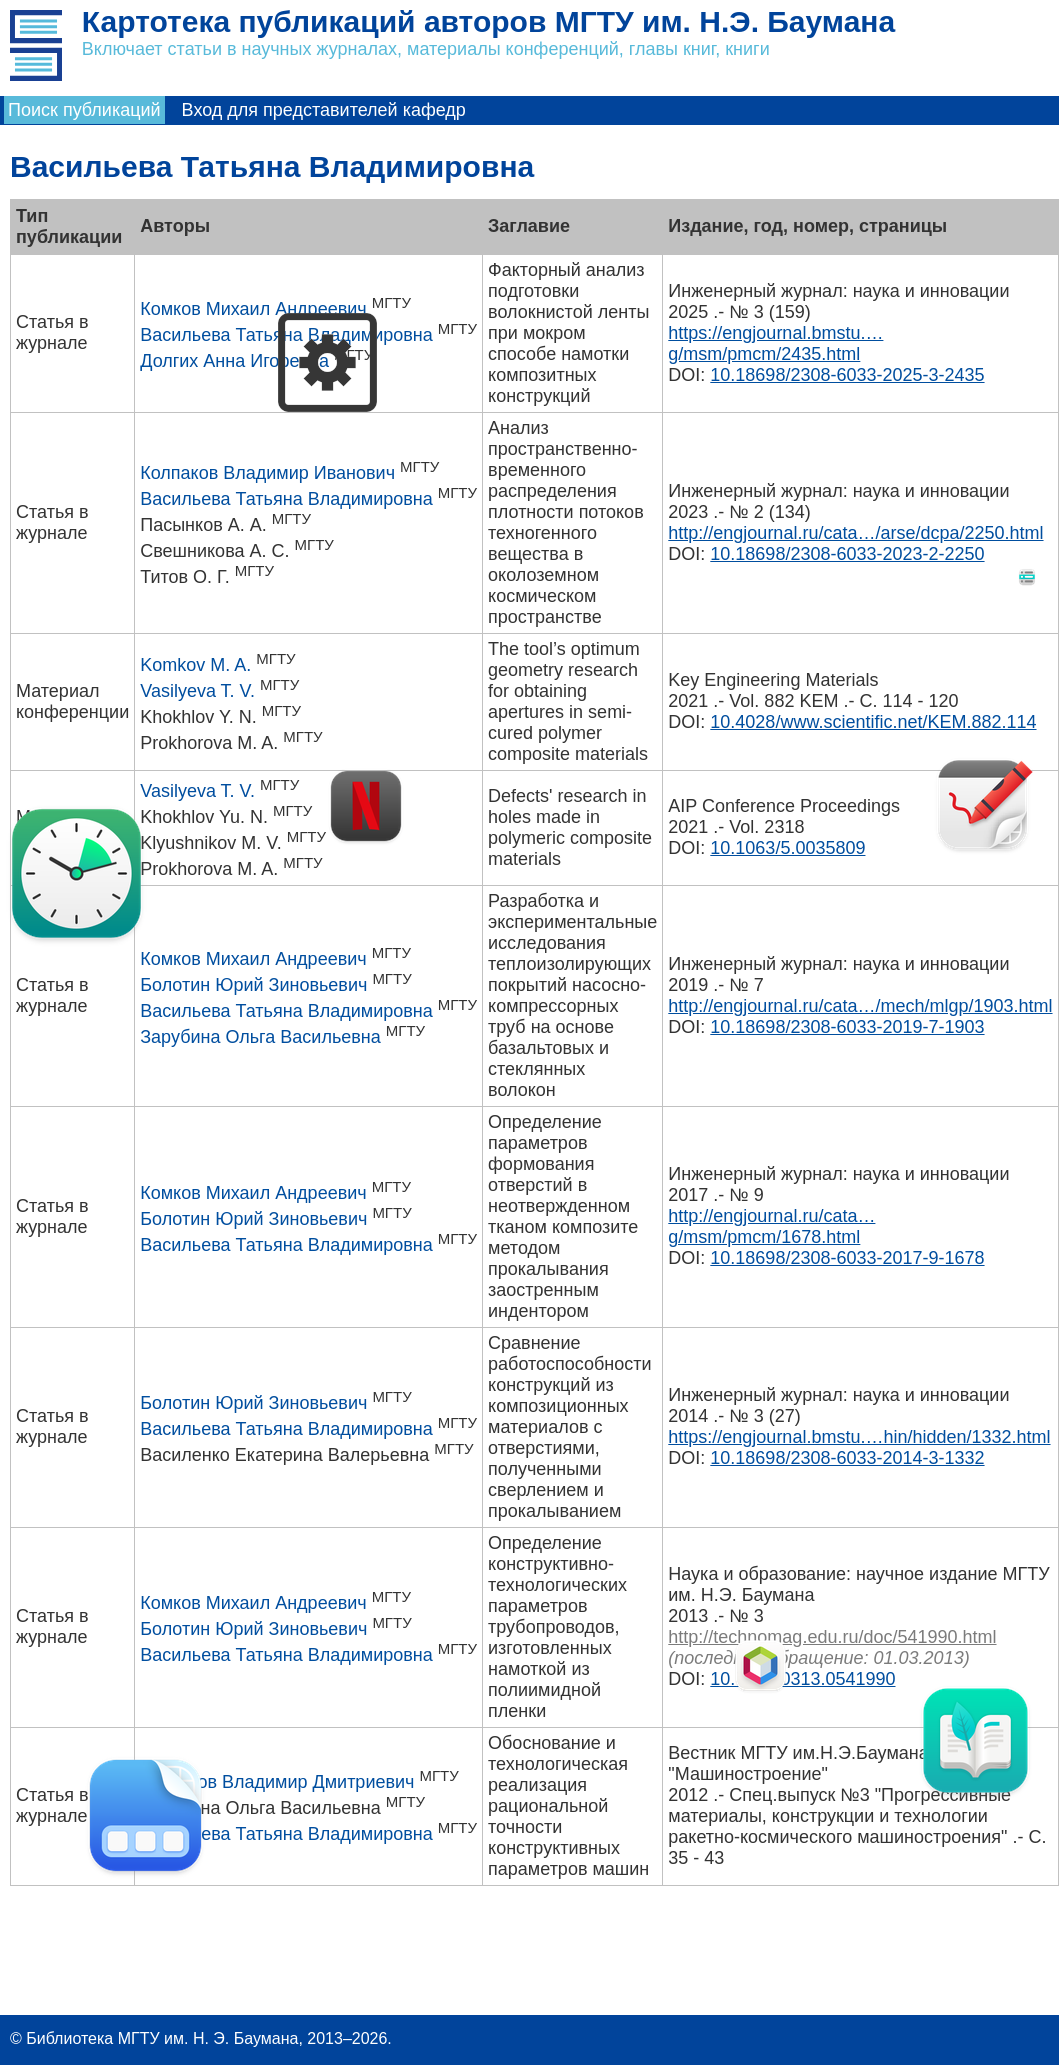 This screenshot has width=1059, height=2065. I want to click on open Netflix app, so click(366, 806).